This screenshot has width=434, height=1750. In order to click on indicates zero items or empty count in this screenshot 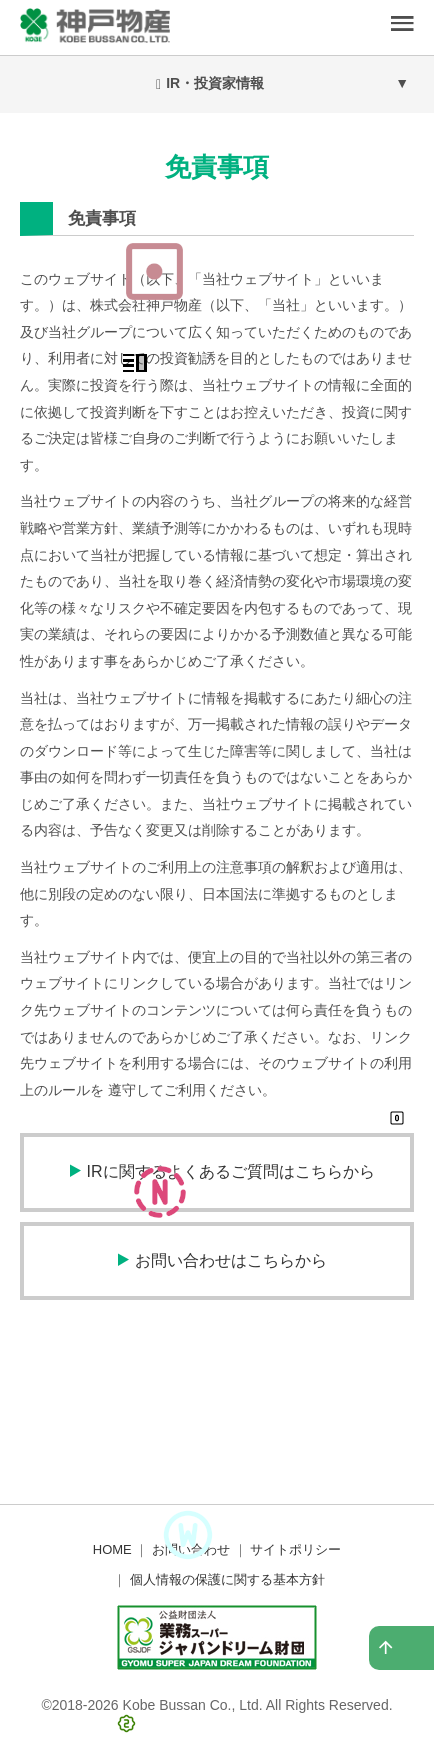, I will do `click(397, 1118)`.